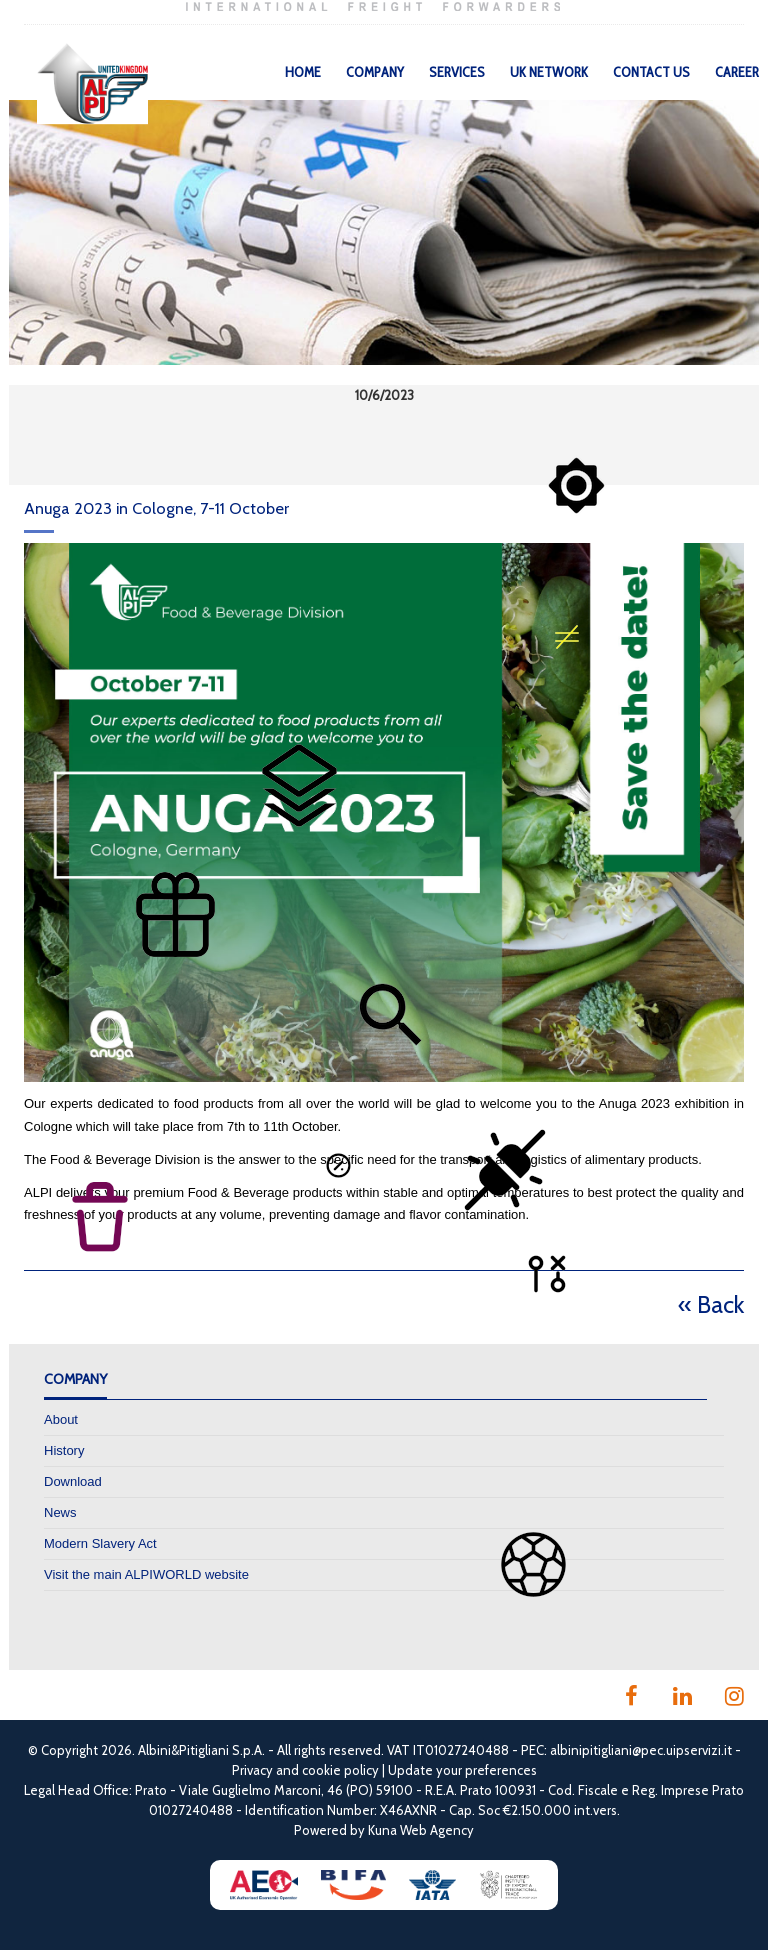 This screenshot has width=768, height=1950. Describe the element at coordinates (505, 1170) in the screenshot. I see `indicates an active connection or paired devices` at that location.